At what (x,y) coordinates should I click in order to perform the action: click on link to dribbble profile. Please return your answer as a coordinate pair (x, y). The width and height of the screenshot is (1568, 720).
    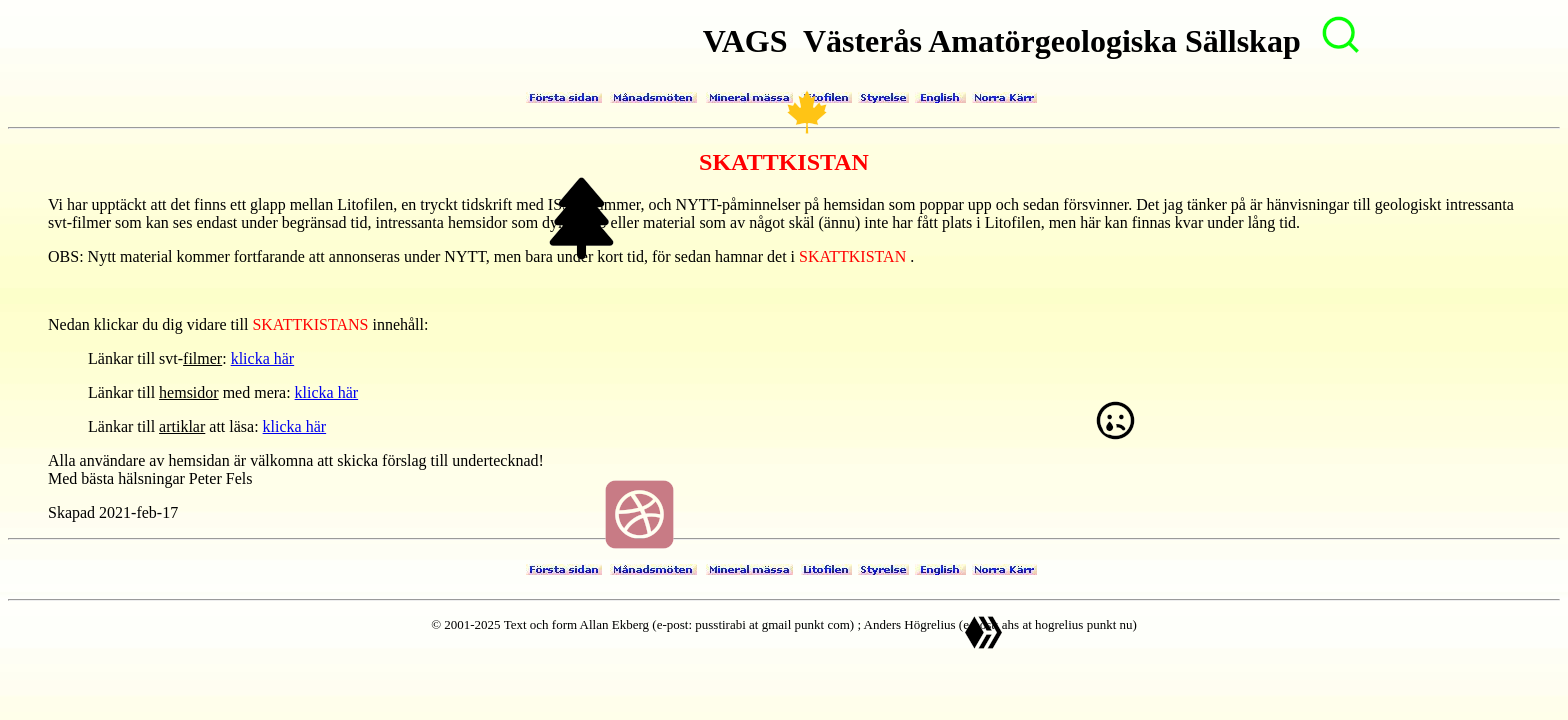
    Looking at the image, I should click on (639, 514).